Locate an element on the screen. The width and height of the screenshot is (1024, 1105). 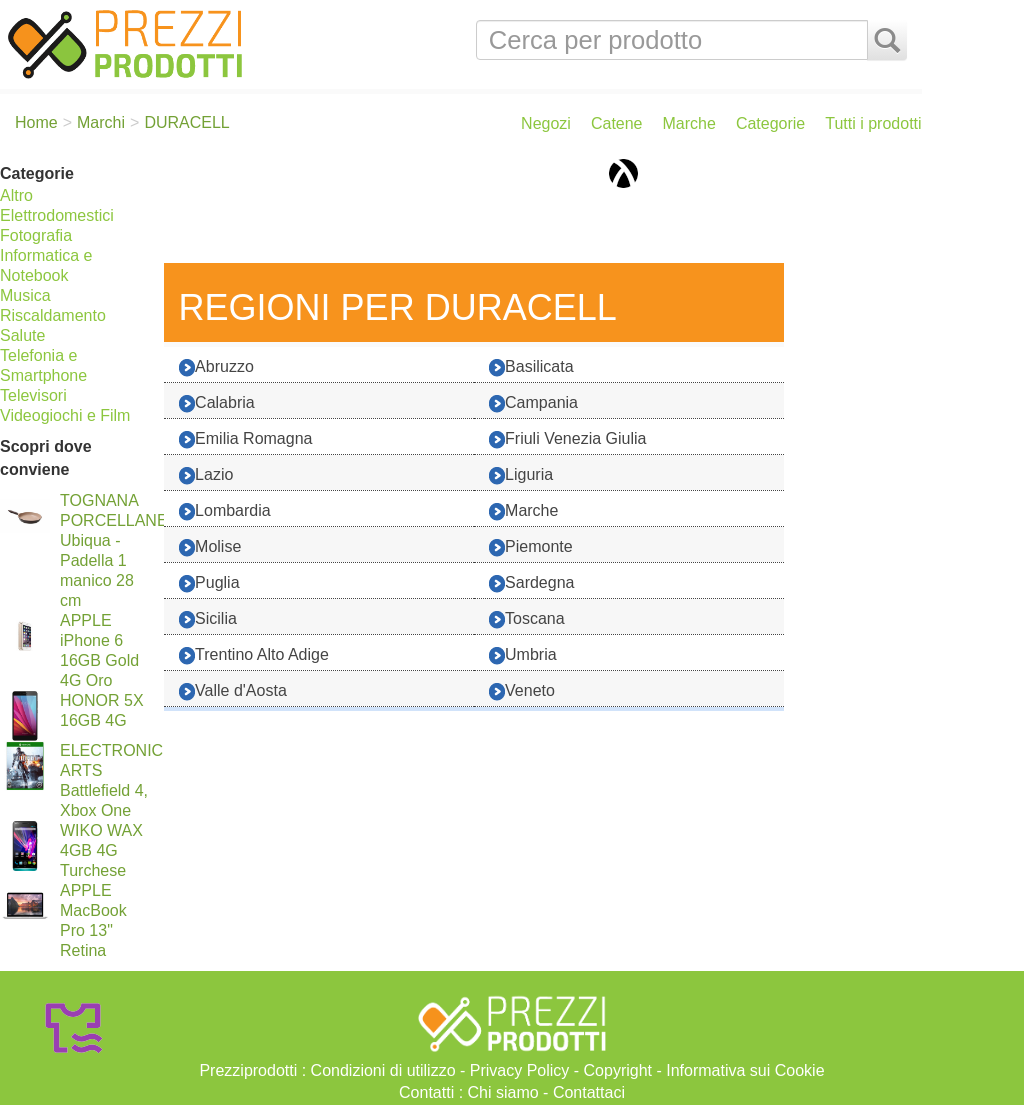
indicates air-dry or hang-dry clothing is located at coordinates (73, 1028).